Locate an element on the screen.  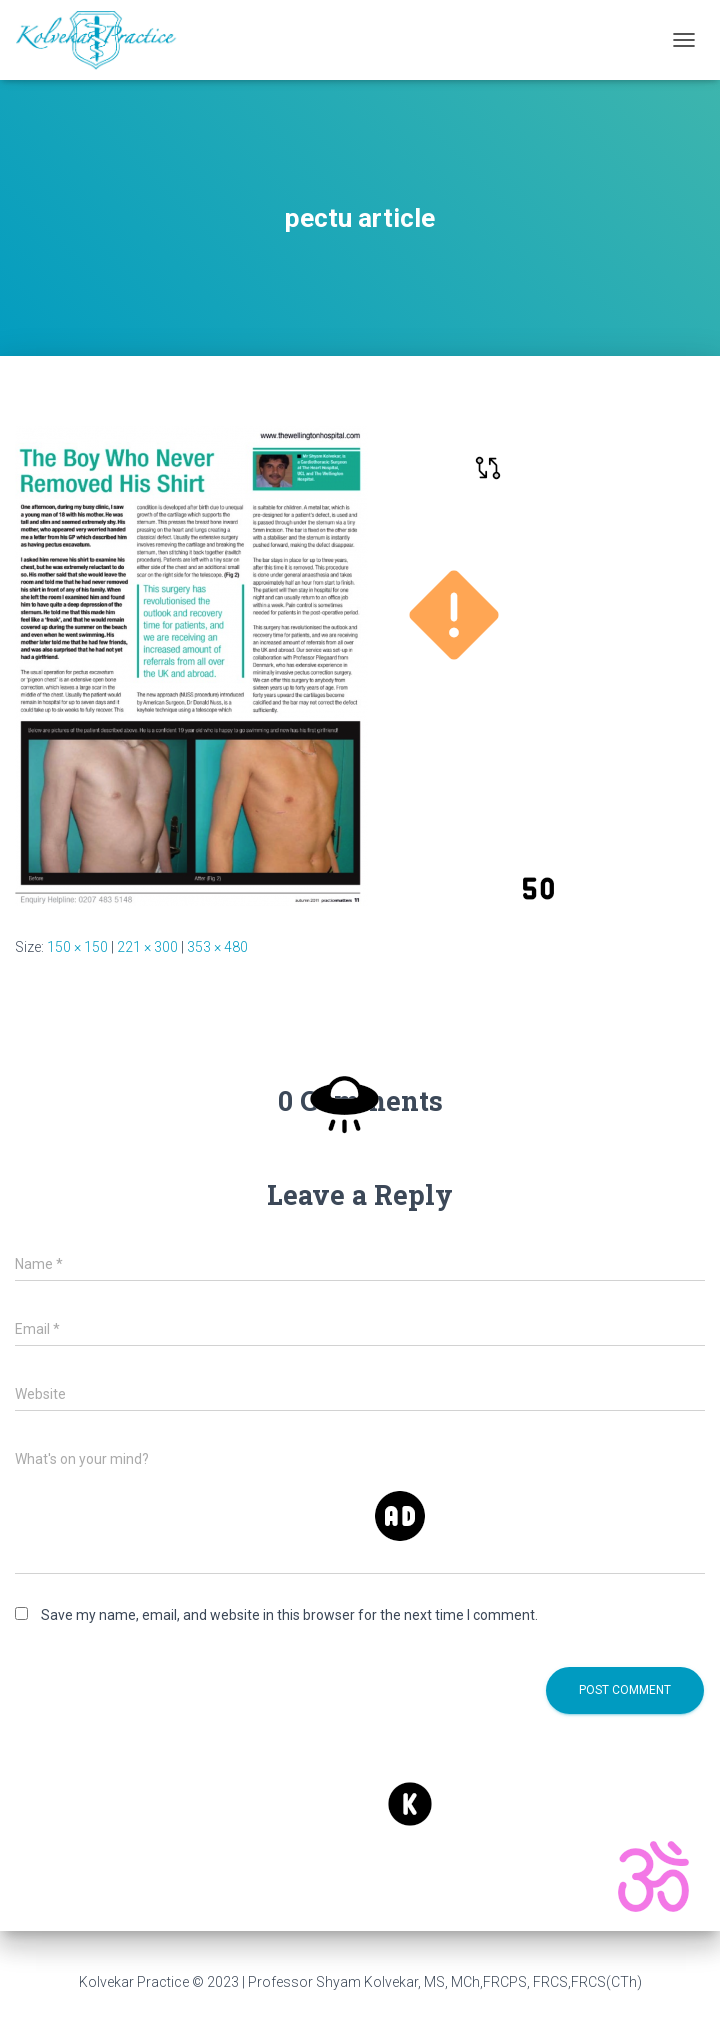
indicates hinduism or hindu-related content is located at coordinates (653, 1876).